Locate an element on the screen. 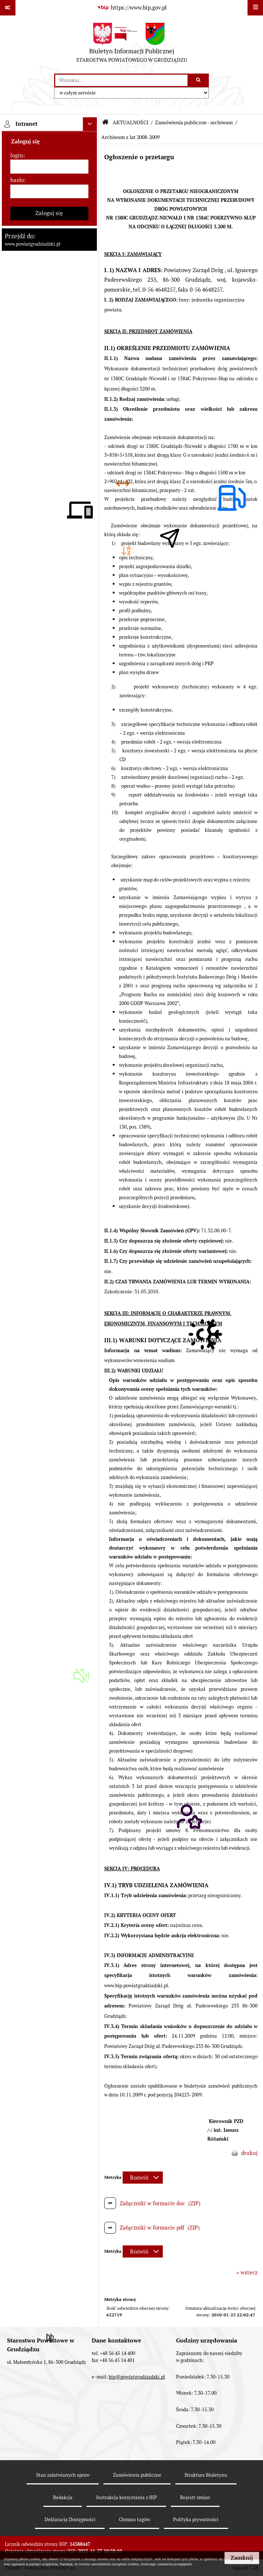 This screenshot has width=263, height=2576. sort alphabetically from A to Z is located at coordinates (126, 551).